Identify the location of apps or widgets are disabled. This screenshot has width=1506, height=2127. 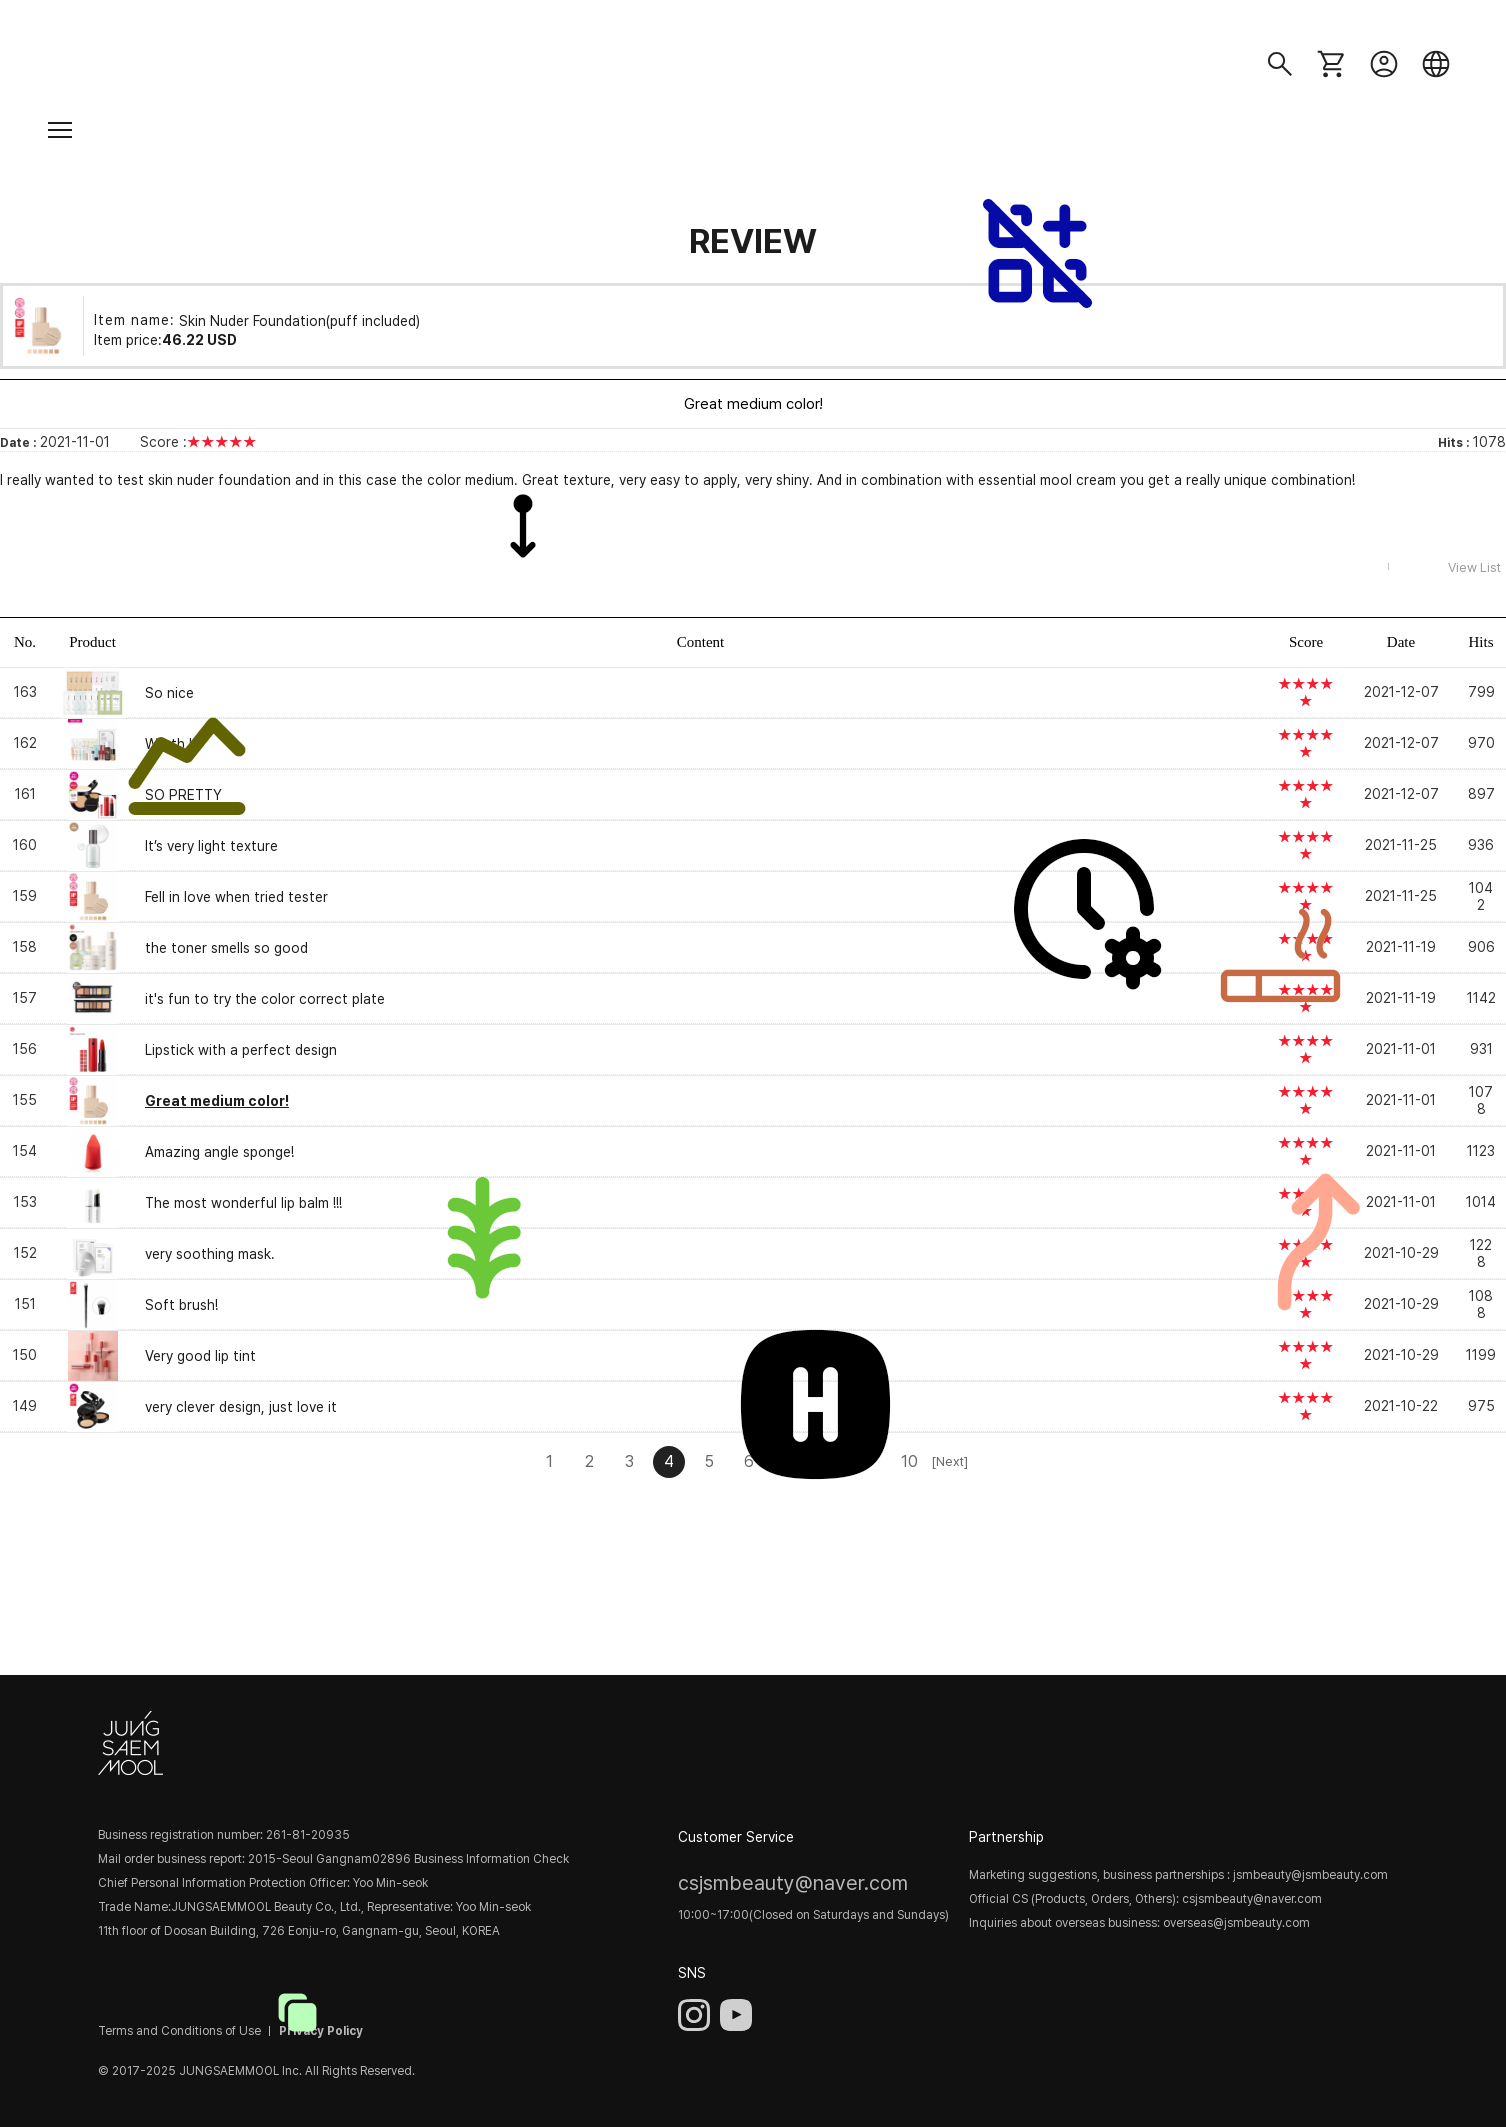
(1037, 253).